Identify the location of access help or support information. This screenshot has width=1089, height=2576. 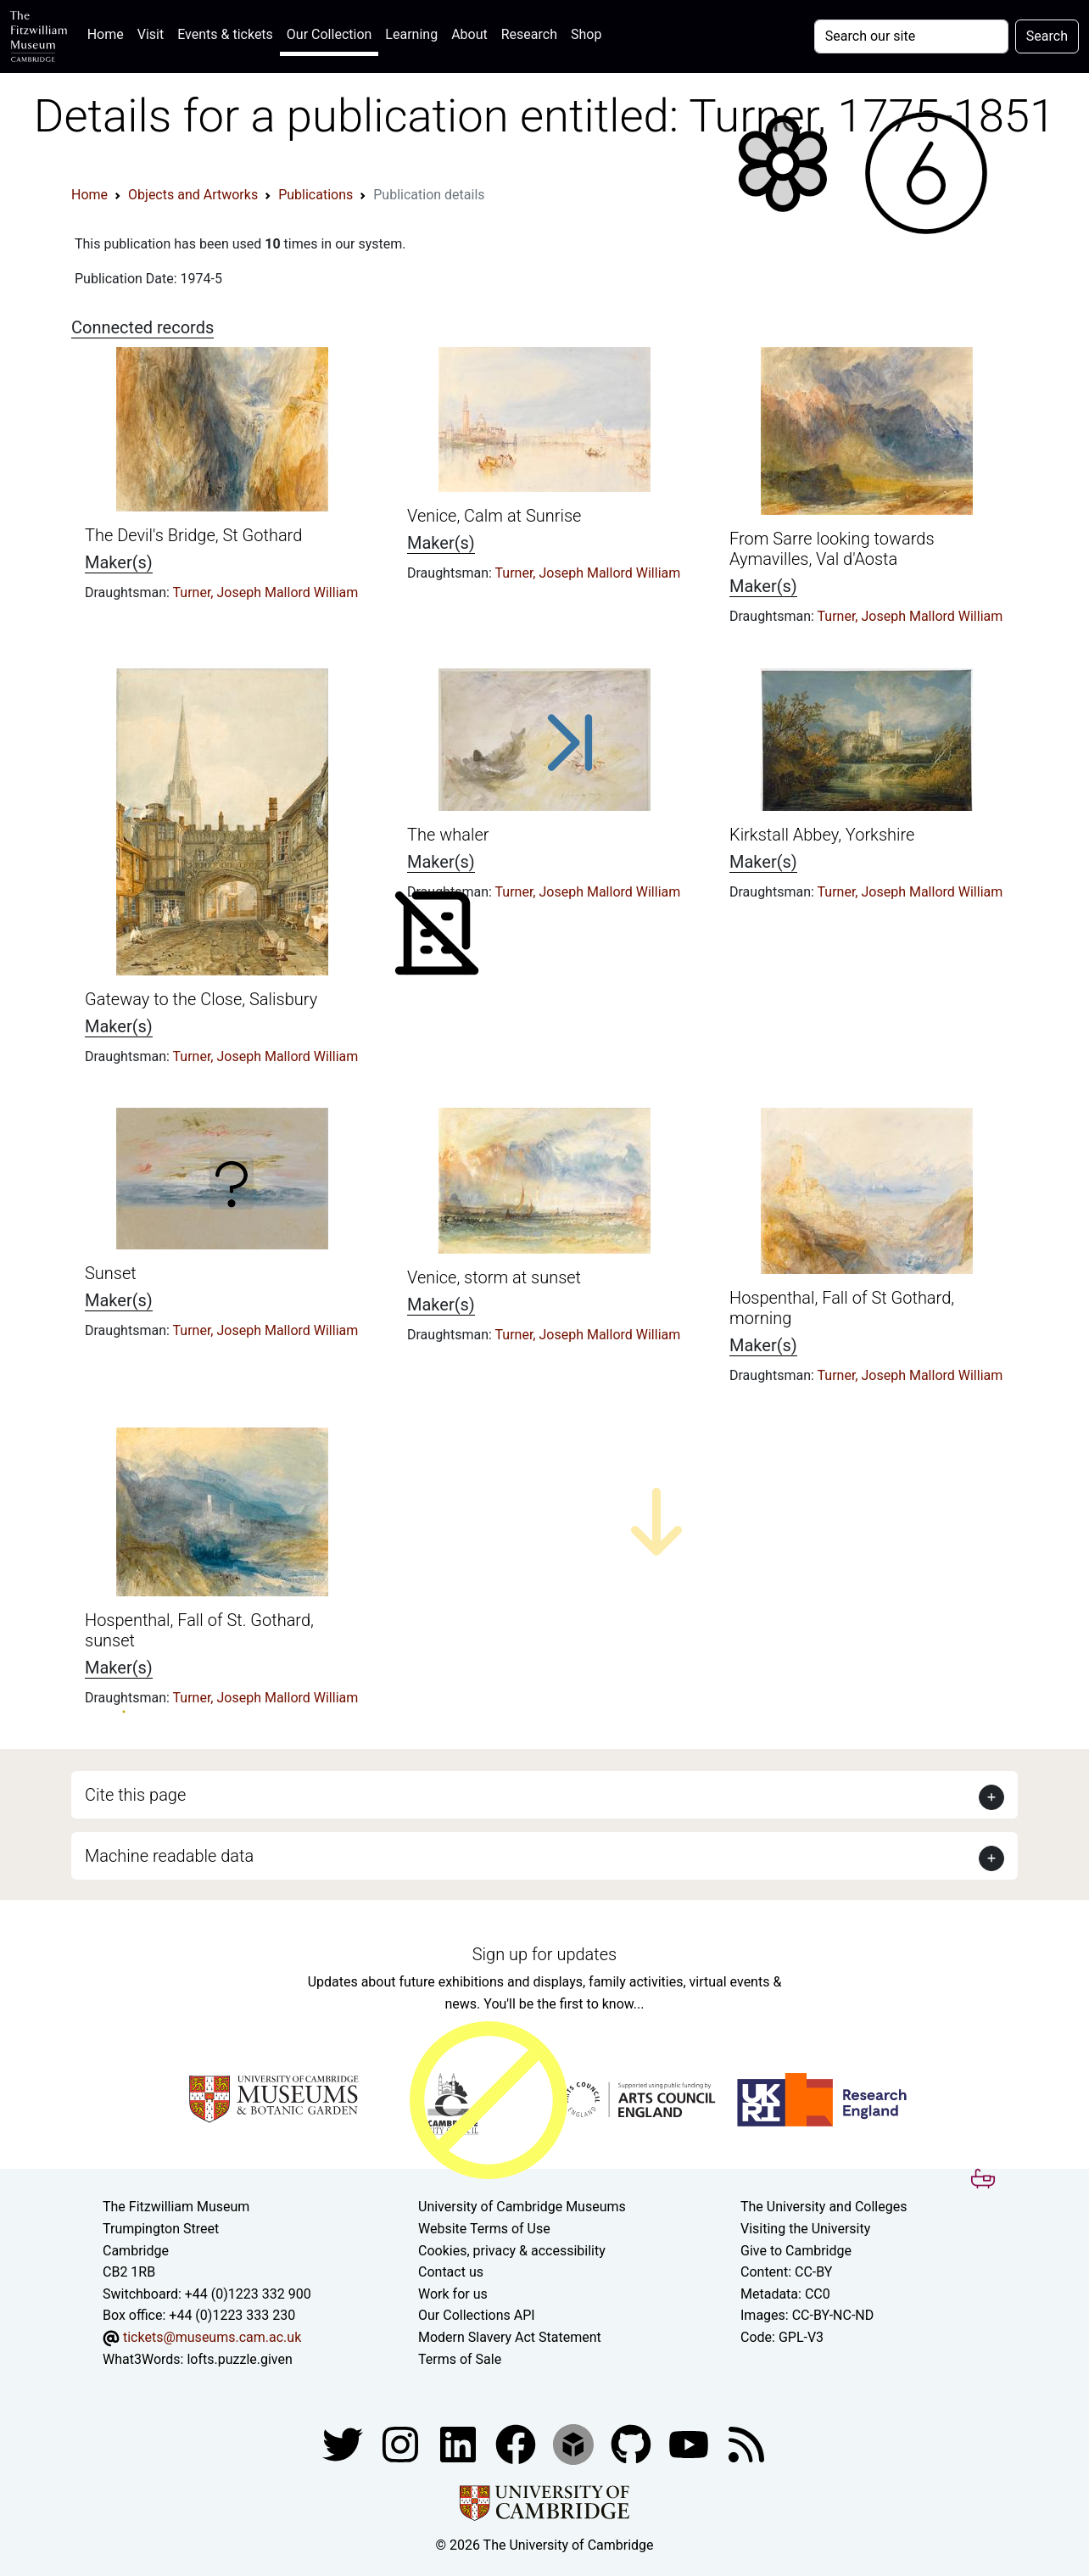
(232, 1183).